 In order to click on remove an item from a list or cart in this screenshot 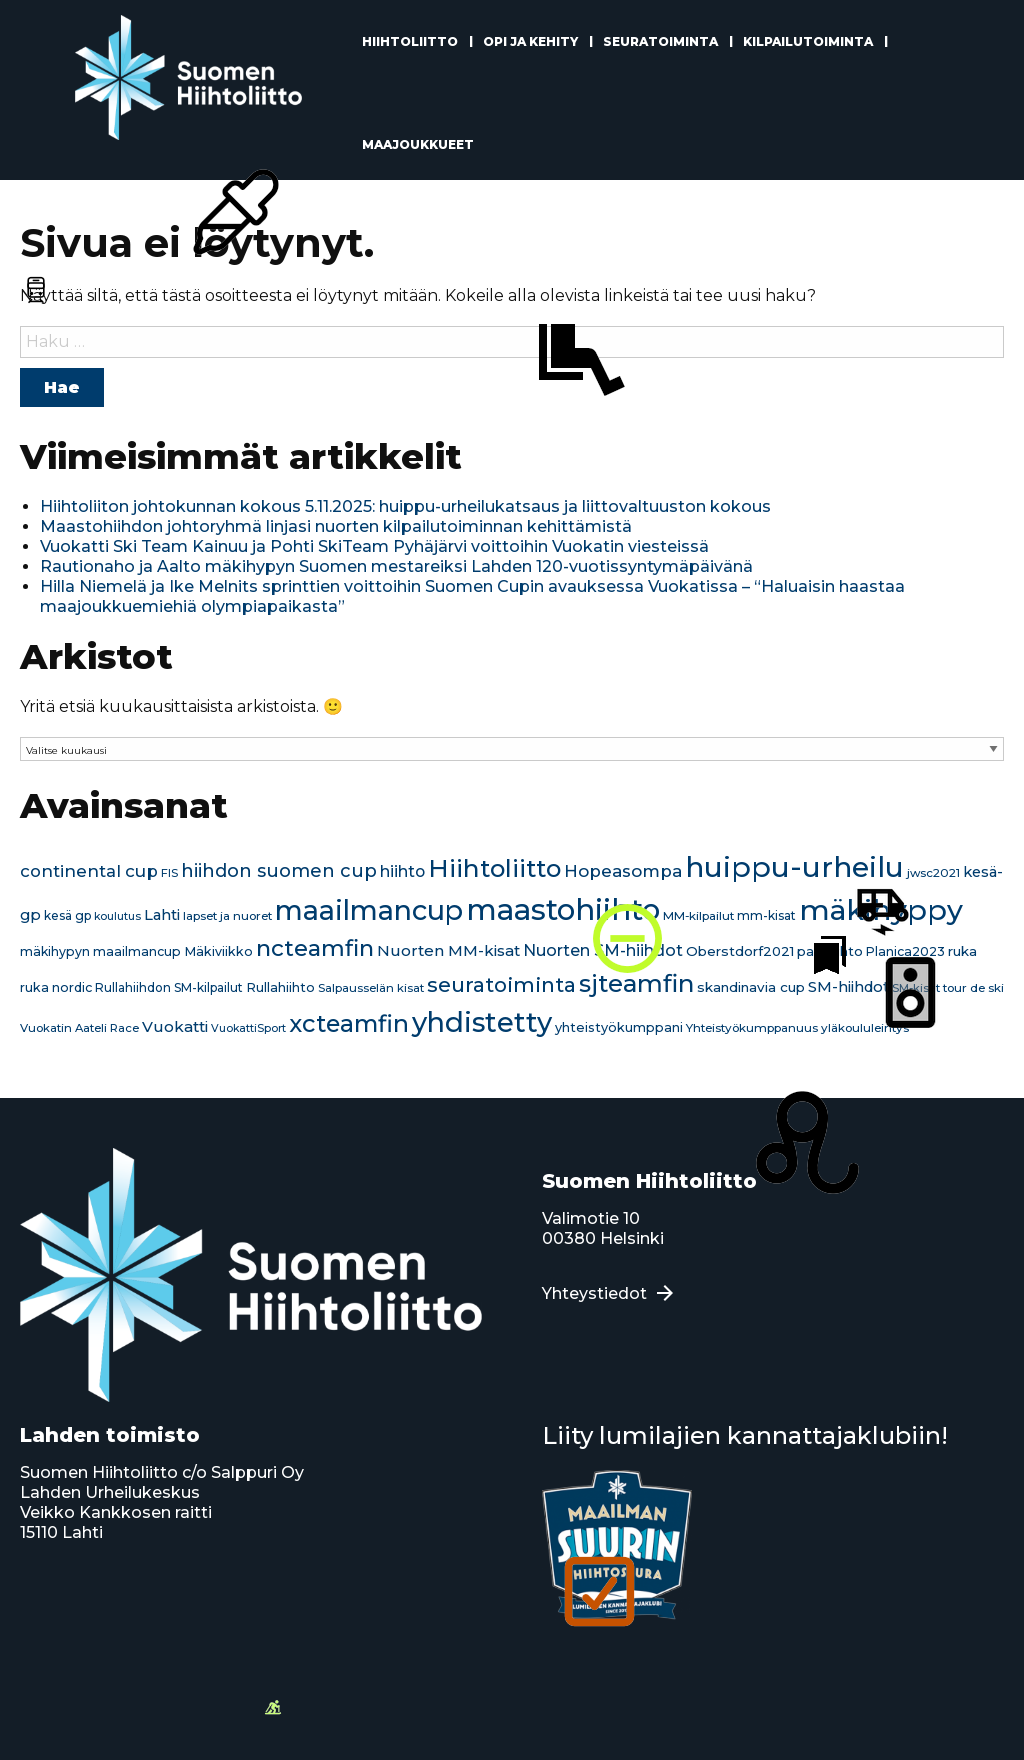, I will do `click(627, 938)`.